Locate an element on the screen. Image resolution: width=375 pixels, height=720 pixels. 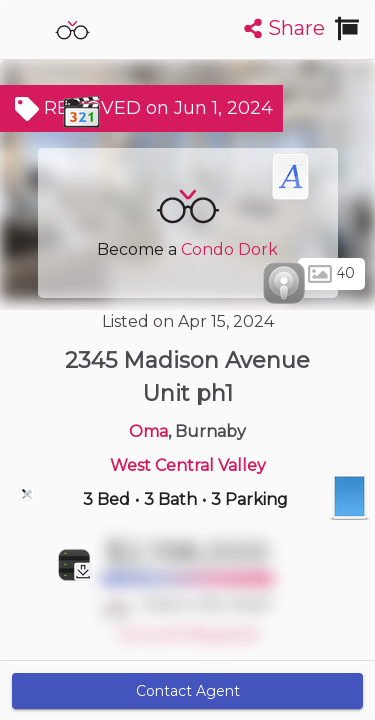
iPad Pro device connected via wifi is located at coordinates (349, 496).